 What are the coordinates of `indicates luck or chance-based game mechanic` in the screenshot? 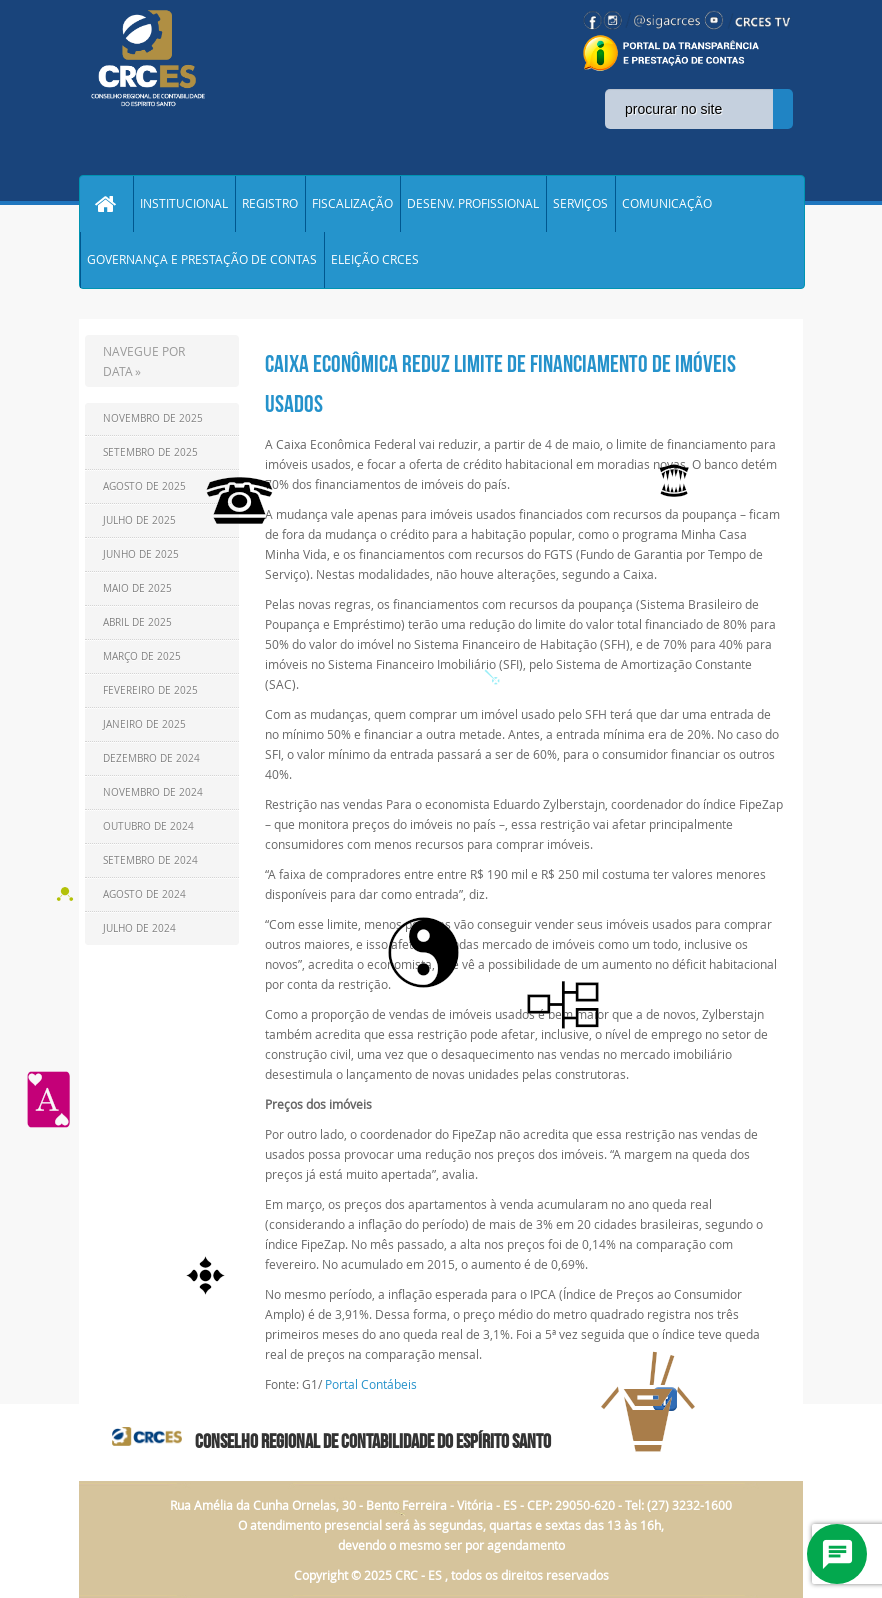 It's located at (205, 1275).